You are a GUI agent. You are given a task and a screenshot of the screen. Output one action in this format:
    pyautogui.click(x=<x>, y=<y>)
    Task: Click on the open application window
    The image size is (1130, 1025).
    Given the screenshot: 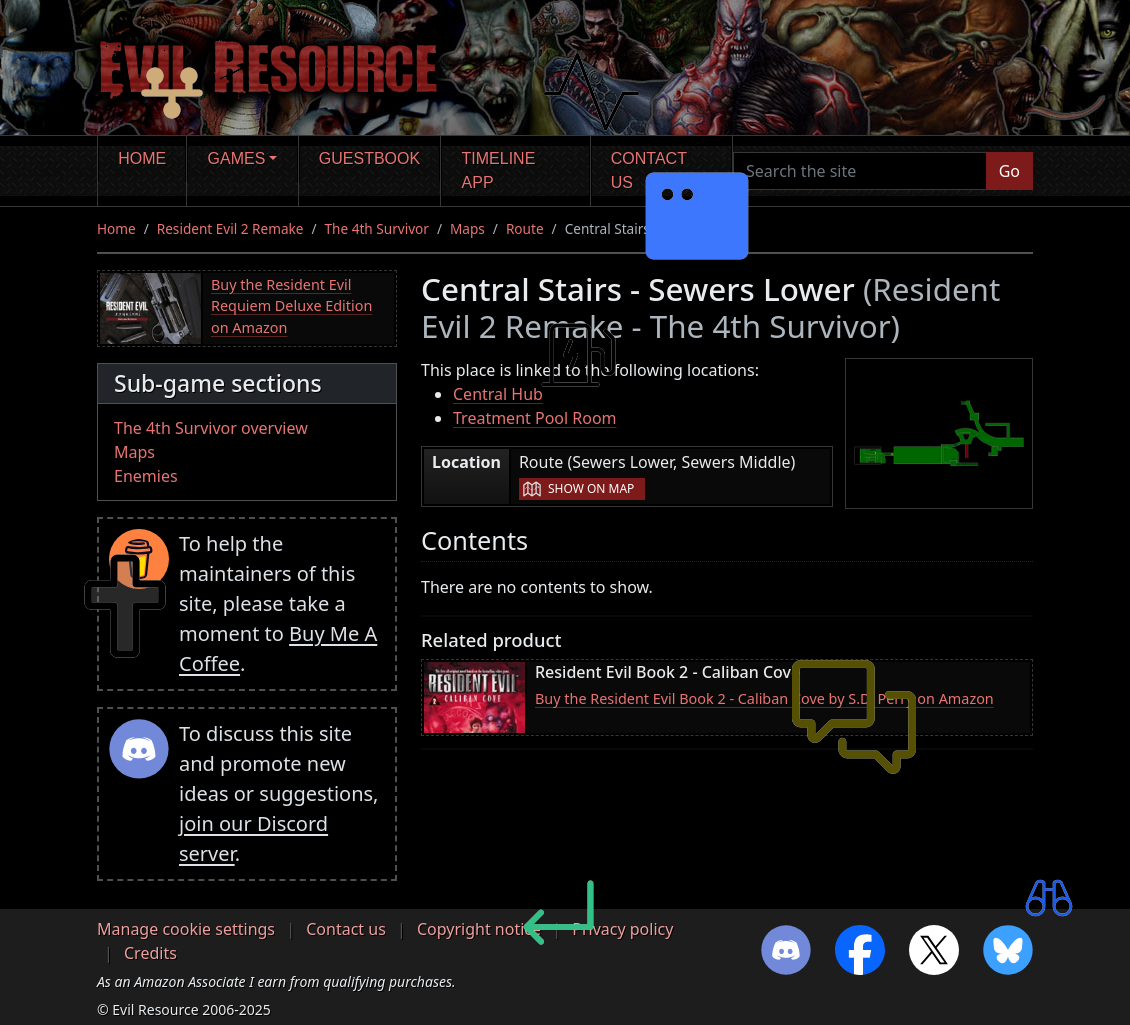 What is the action you would take?
    pyautogui.click(x=697, y=216)
    